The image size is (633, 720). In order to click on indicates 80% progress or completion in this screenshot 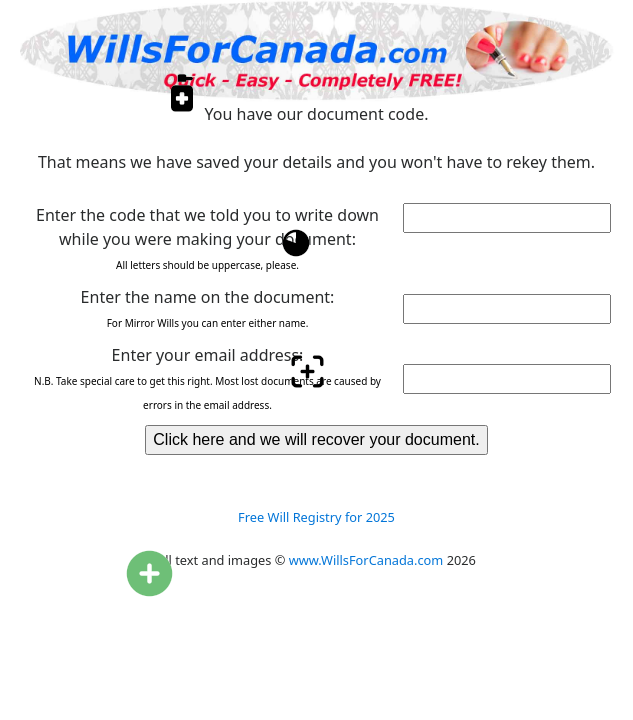, I will do `click(296, 243)`.